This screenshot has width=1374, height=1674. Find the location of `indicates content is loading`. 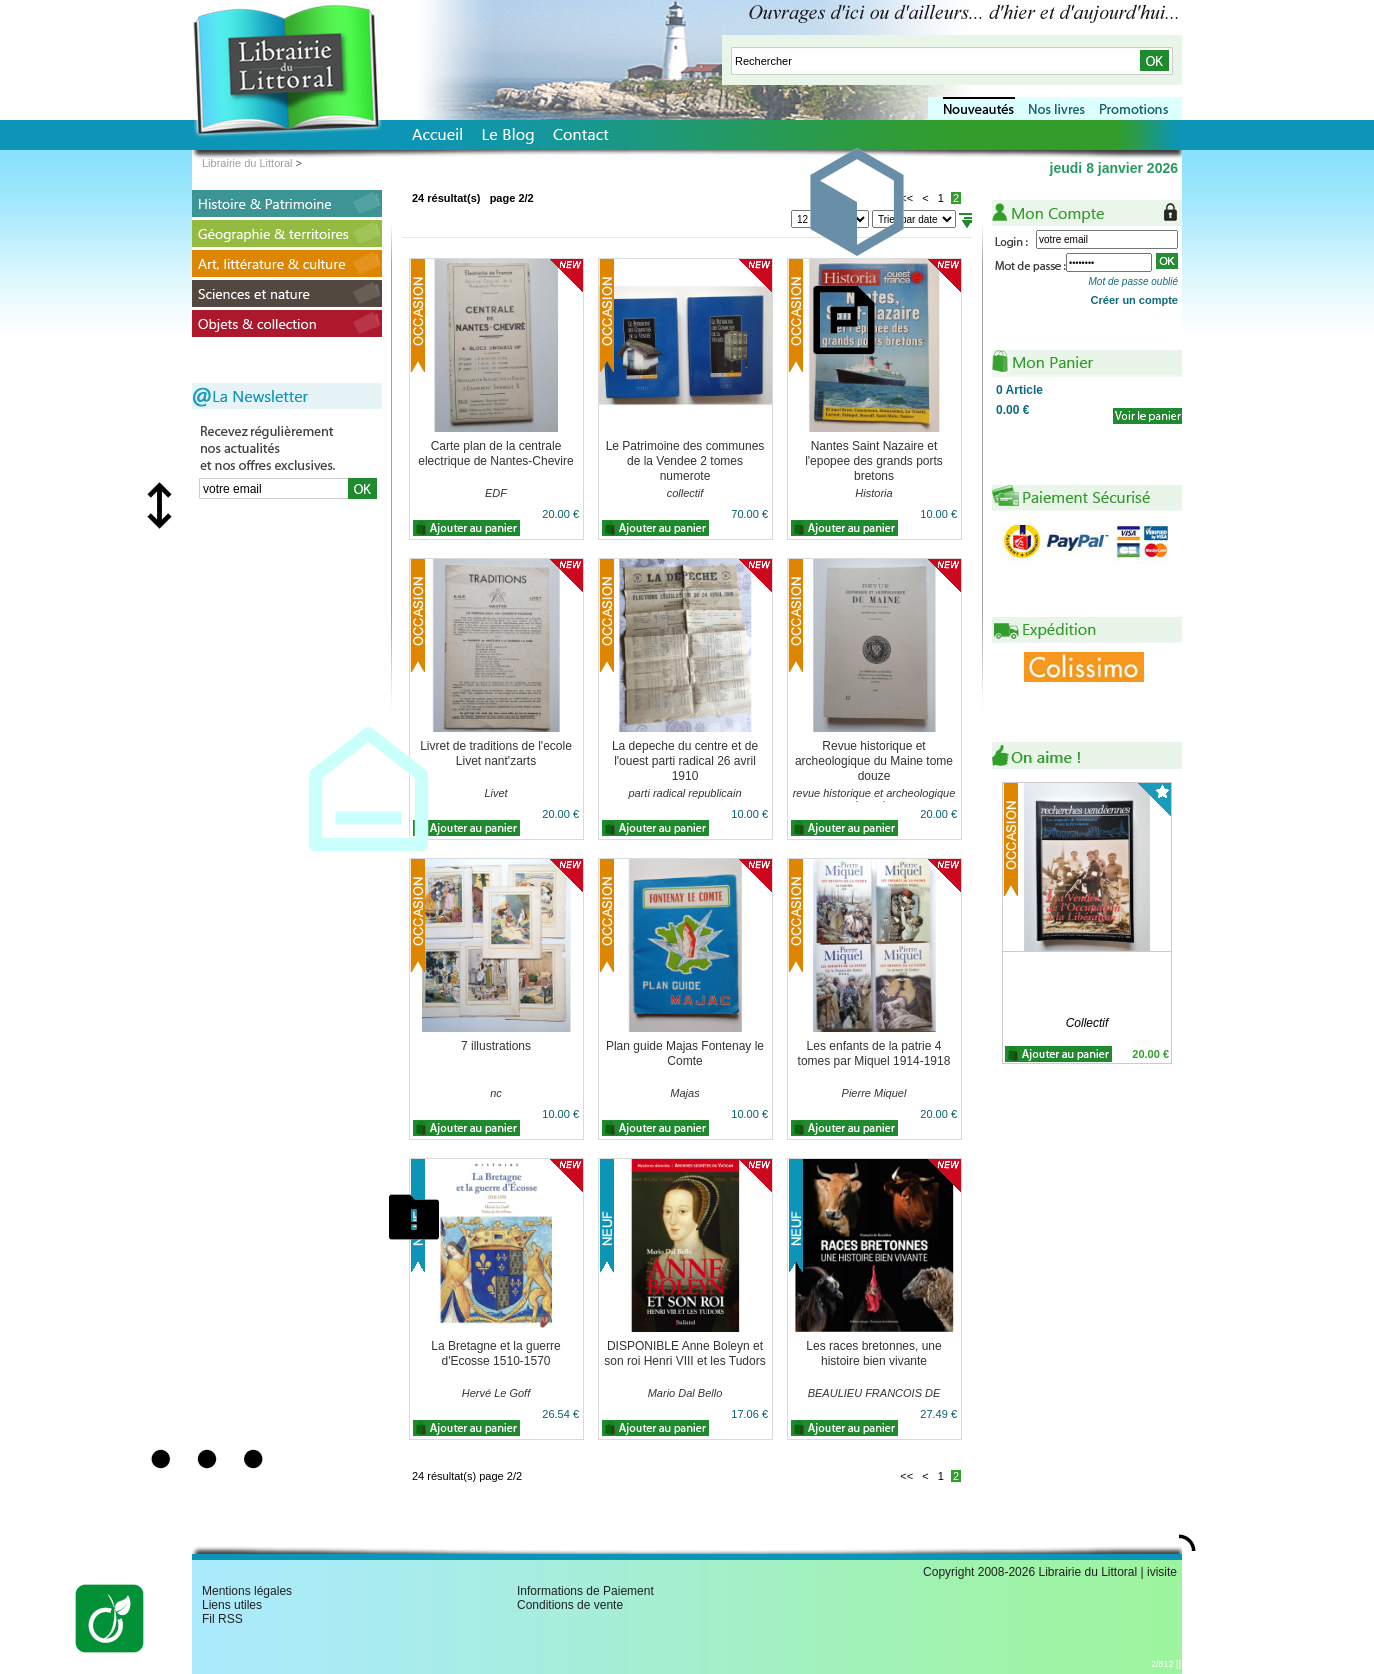

indicates content is loading is located at coordinates (1179, 1551).